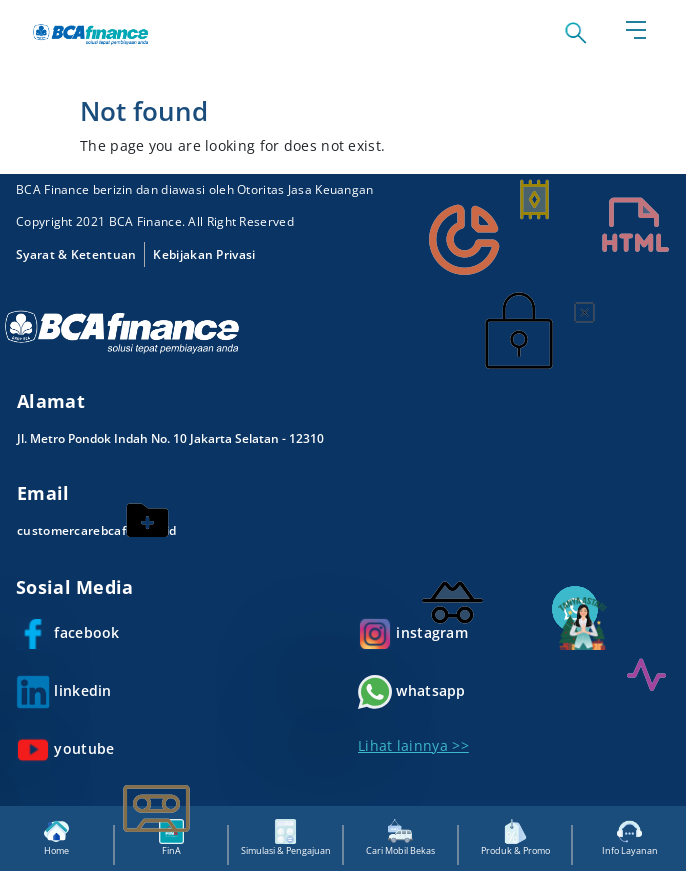 Image resolution: width=686 pixels, height=871 pixels. I want to click on view analytics or statistics breakdown, so click(464, 239).